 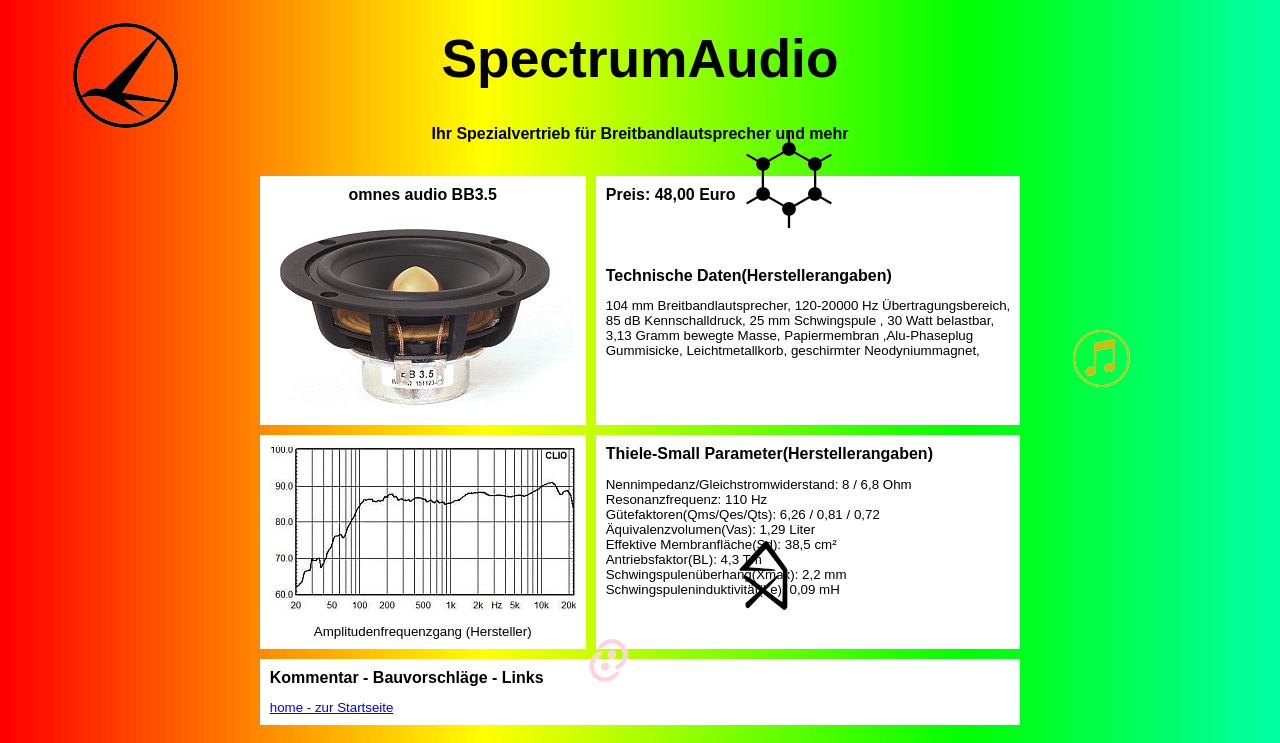 I want to click on tauri framework logo, so click(x=608, y=660).